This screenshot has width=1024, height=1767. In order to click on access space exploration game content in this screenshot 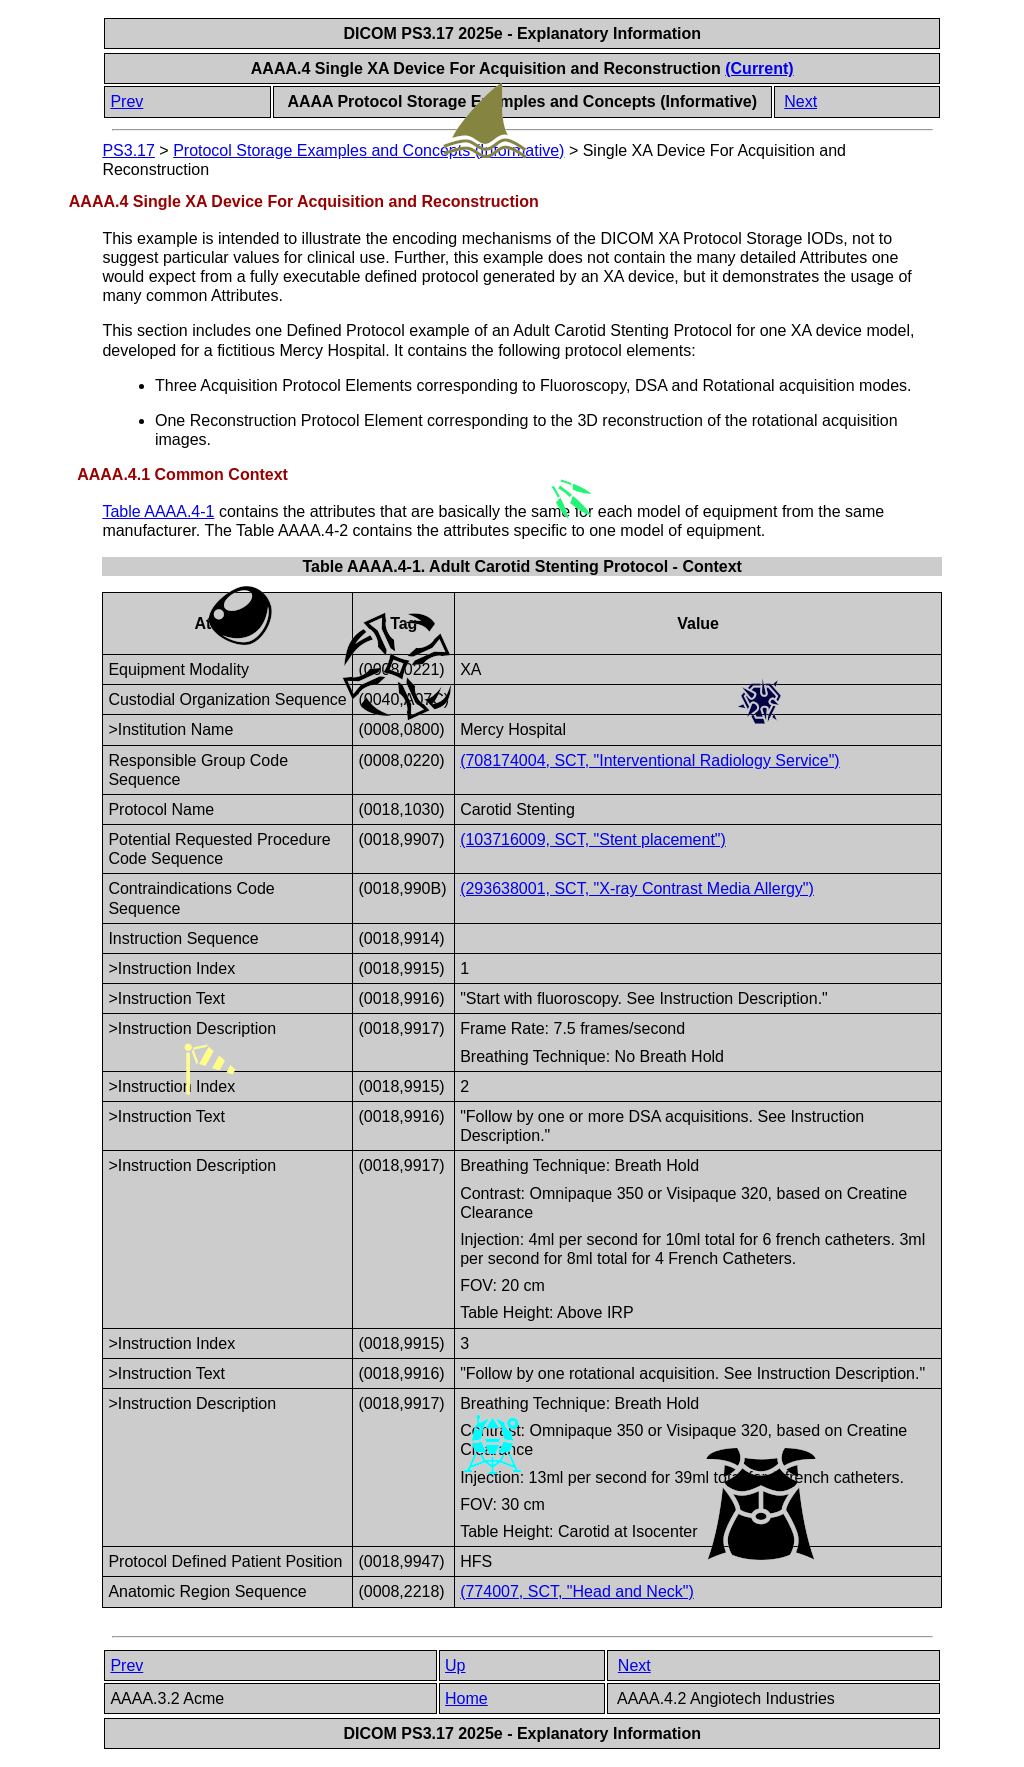, I will do `click(492, 1444)`.